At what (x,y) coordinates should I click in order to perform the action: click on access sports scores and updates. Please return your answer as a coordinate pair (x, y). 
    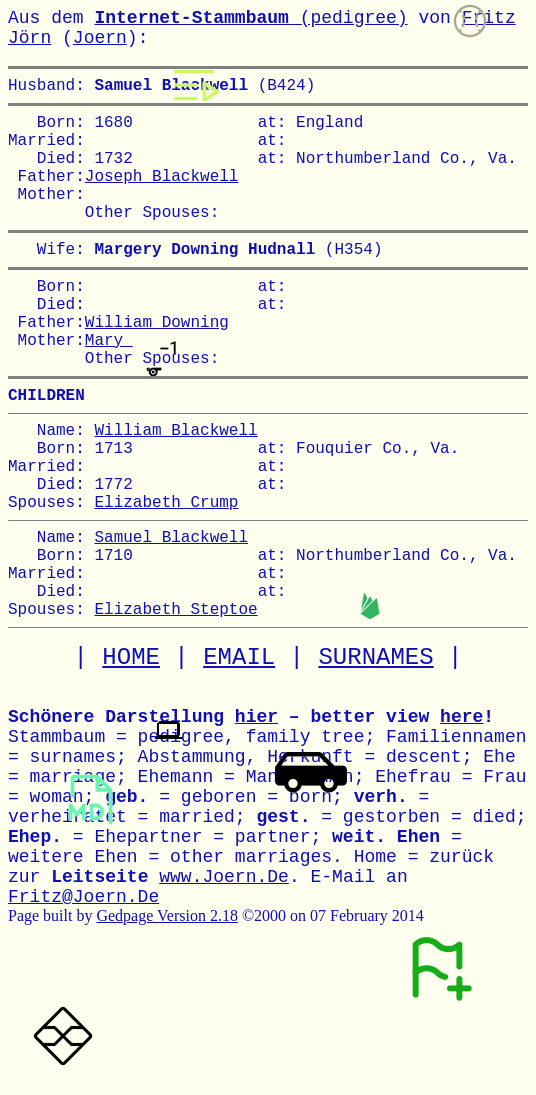
    Looking at the image, I should click on (154, 372).